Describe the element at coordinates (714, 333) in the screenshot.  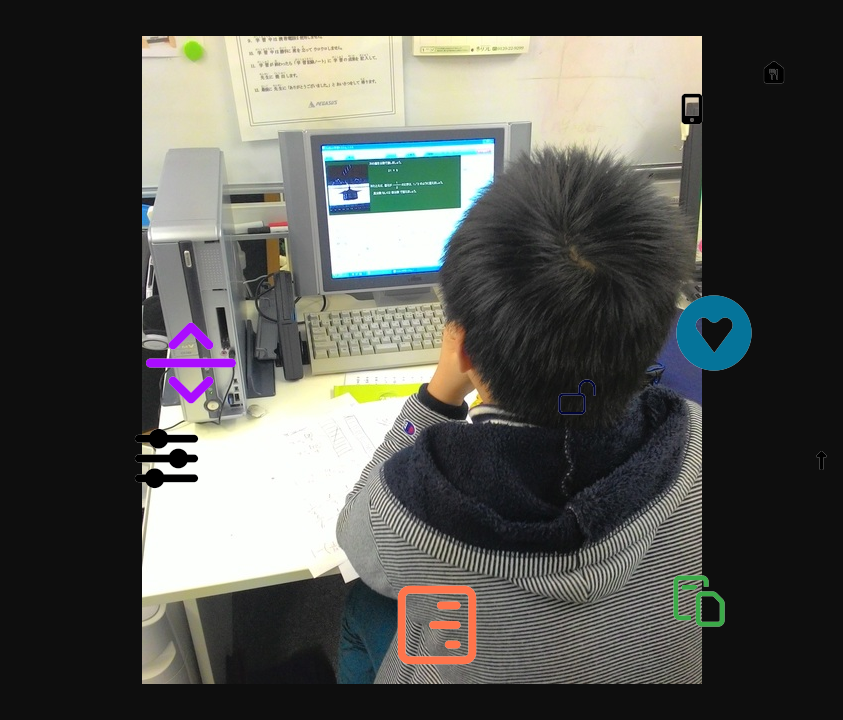
I see `gratipay logo - a platform for recurring donations and tips` at that location.